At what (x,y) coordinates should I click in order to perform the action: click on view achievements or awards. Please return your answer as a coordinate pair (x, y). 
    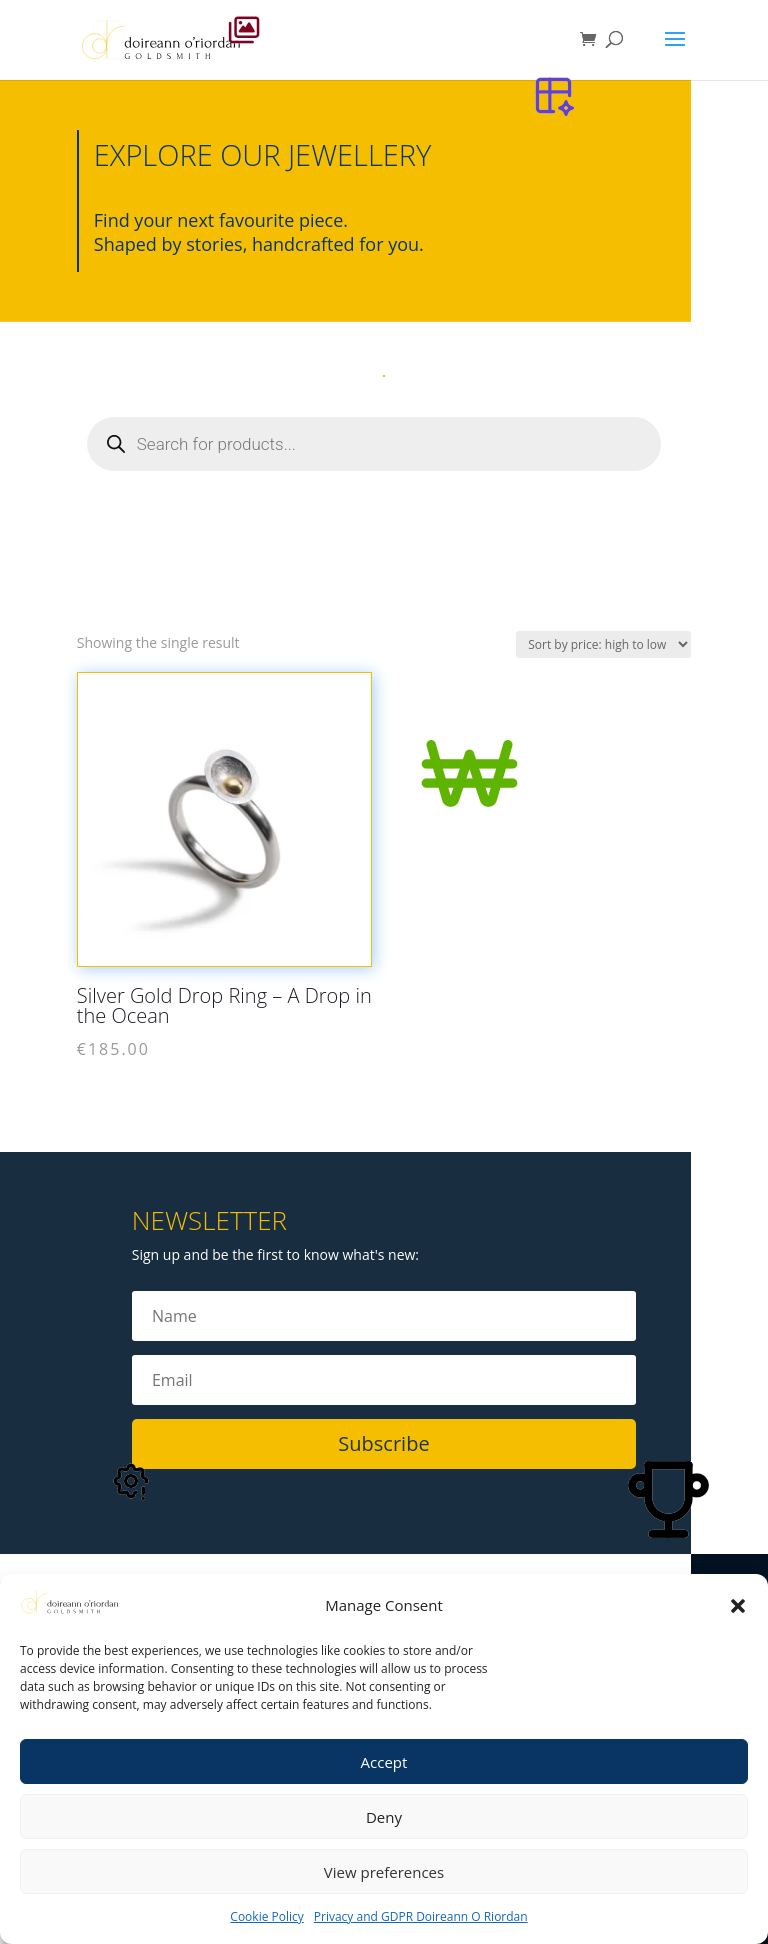
    Looking at the image, I should click on (668, 1497).